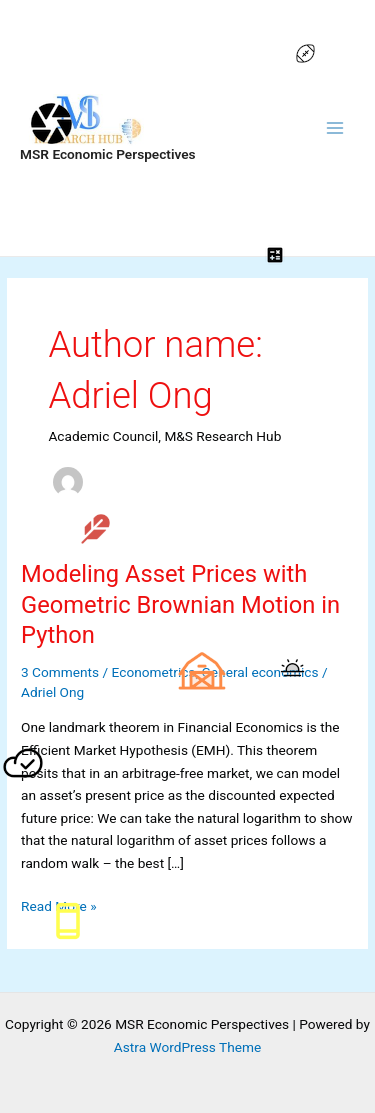  Describe the element at coordinates (292, 668) in the screenshot. I see `toggle sunrise or sunset theme` at that location.